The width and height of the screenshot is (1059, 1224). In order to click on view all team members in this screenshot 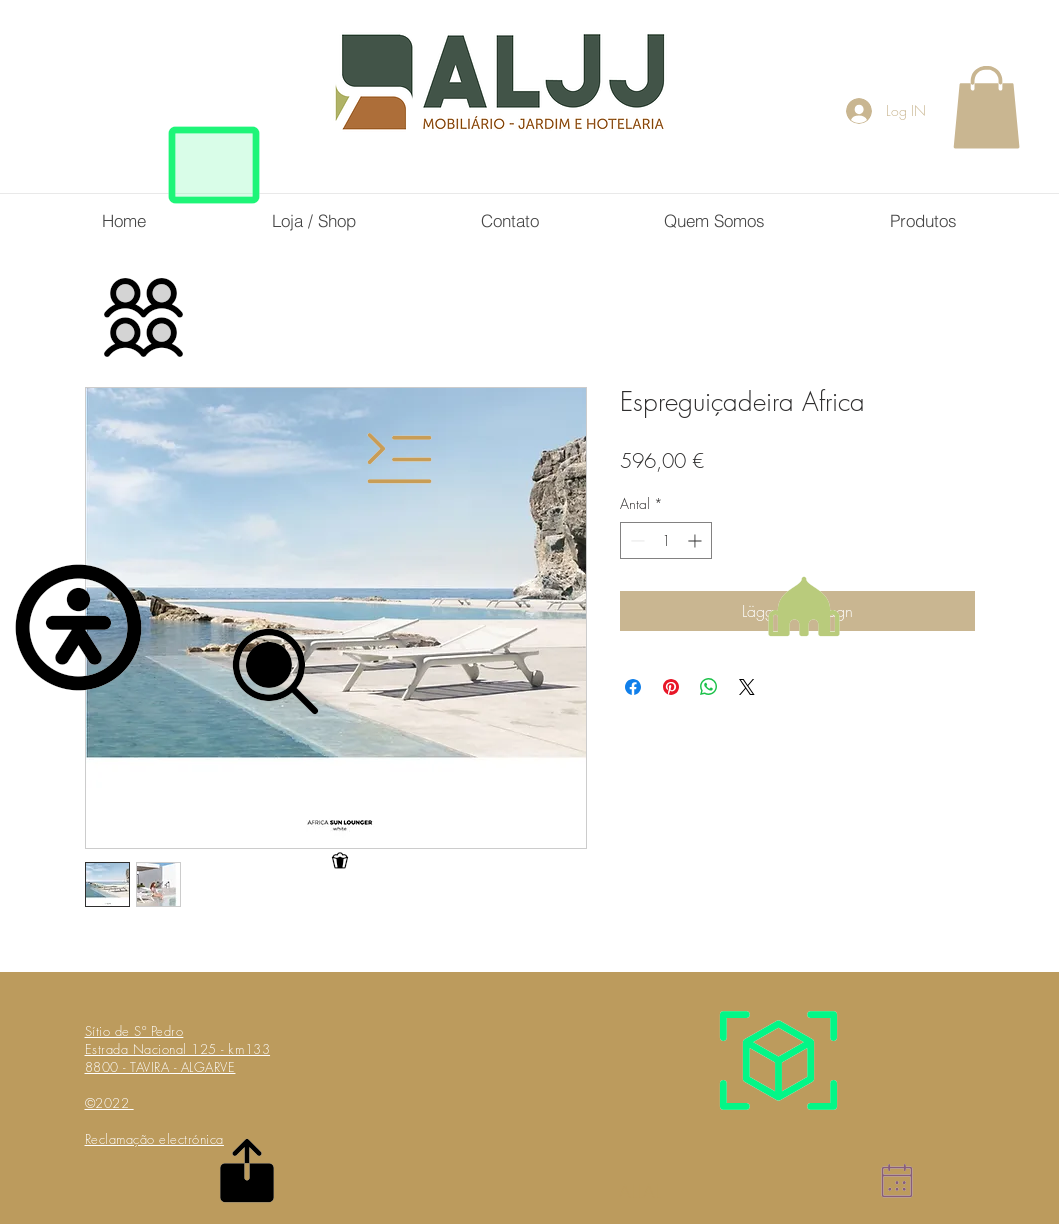, I will do `click(143, 317)`.